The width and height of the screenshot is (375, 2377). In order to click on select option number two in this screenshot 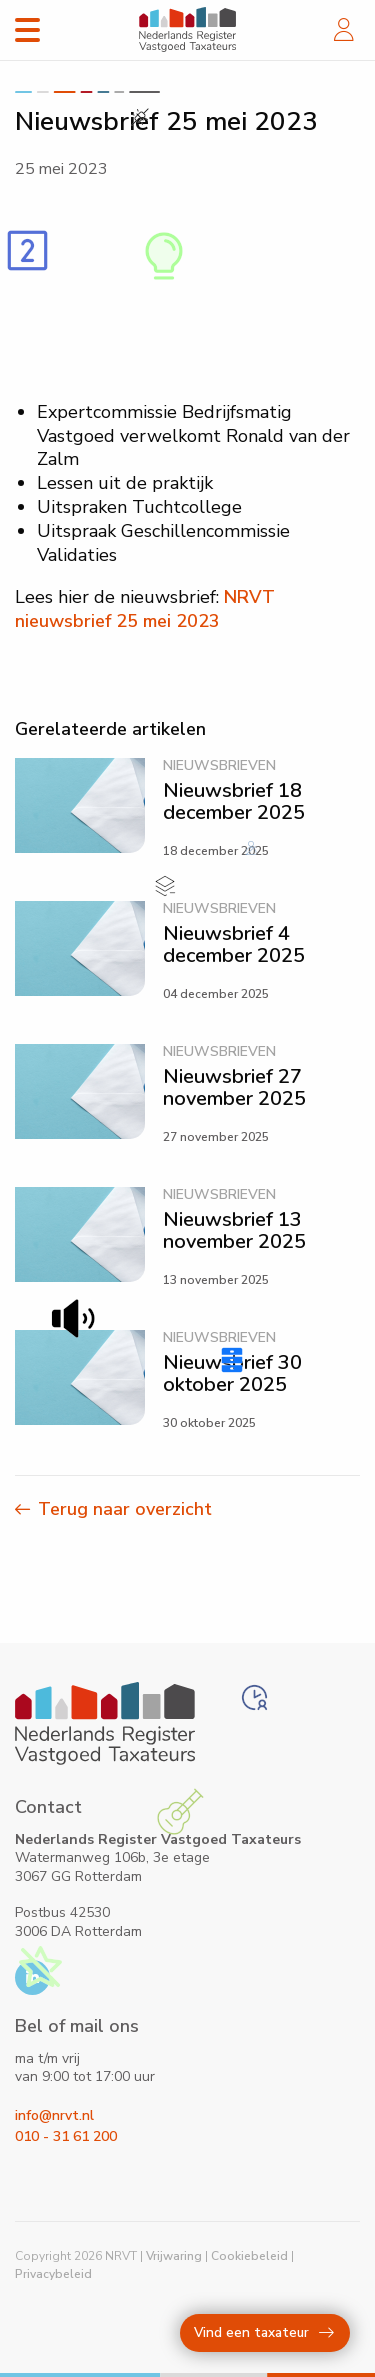, I will do `click(27, 250)`.